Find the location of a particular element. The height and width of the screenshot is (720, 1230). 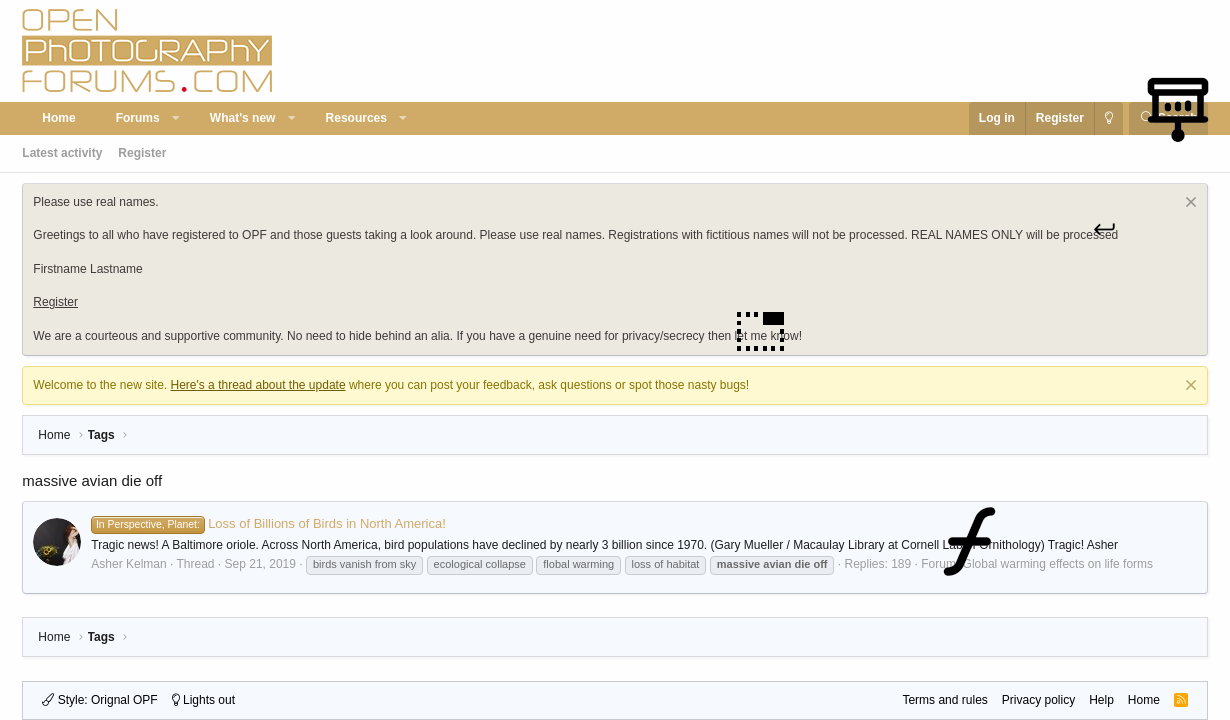

view presentation with charts is located at coordinates (1178, 106).